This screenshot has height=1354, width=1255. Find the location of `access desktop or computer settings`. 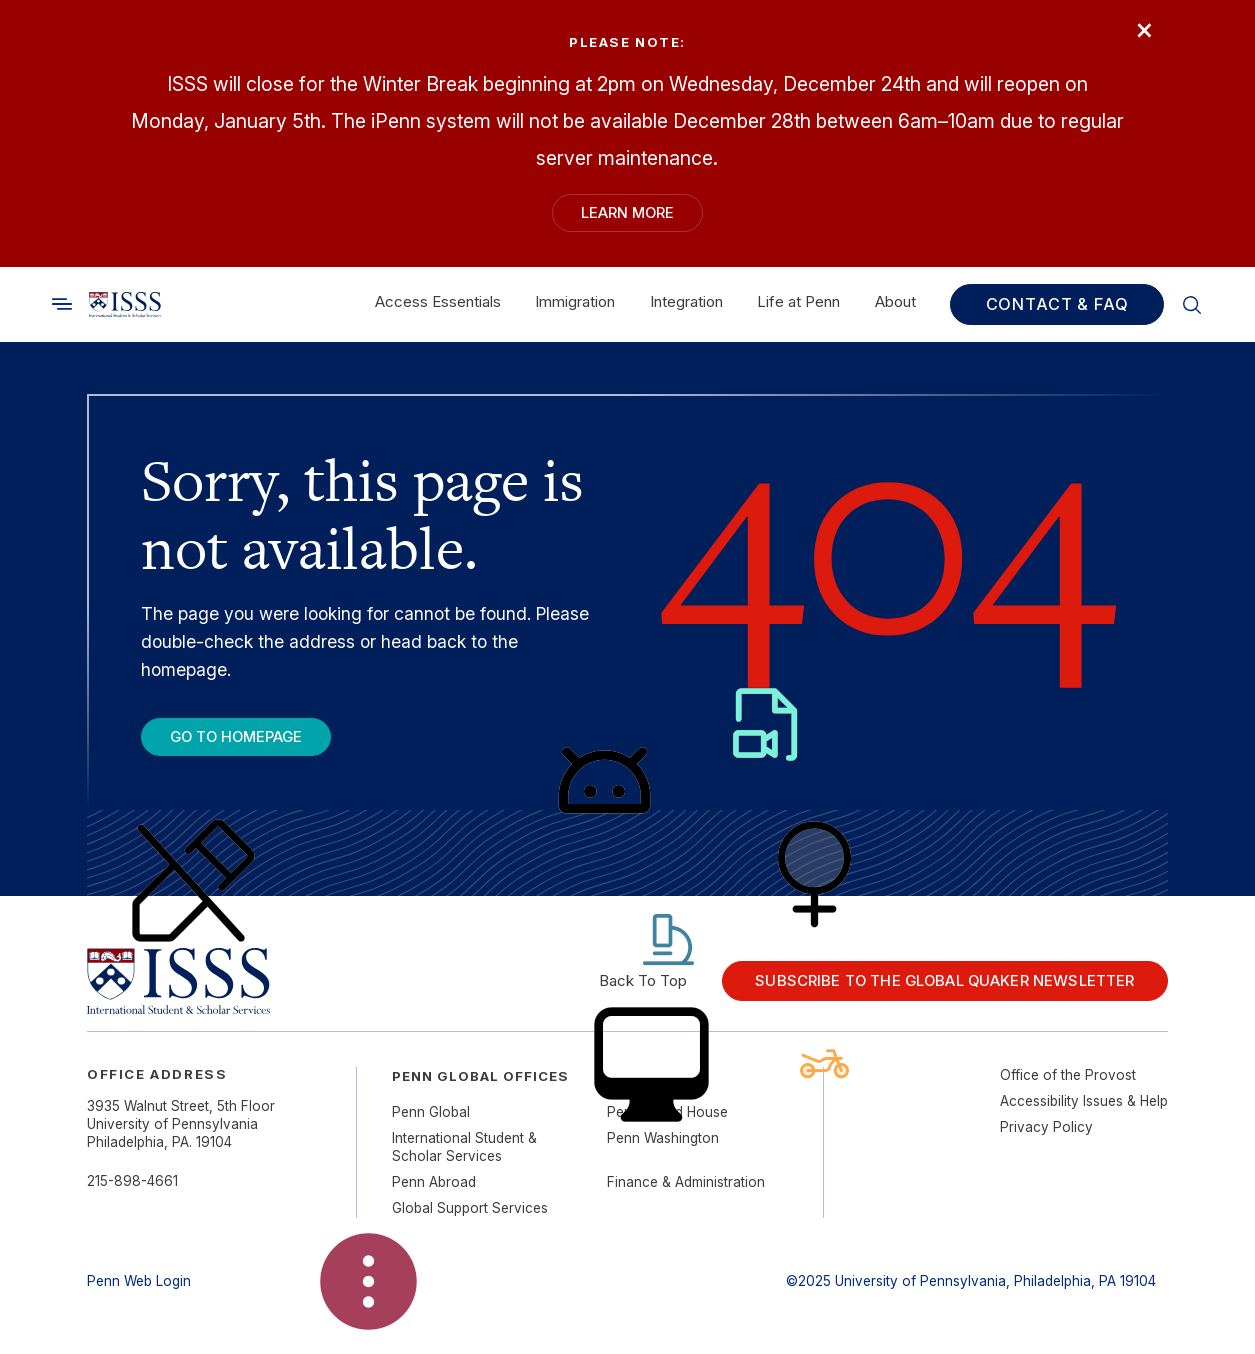

access desktop or computer settings is located at coordinates (651, 1064).